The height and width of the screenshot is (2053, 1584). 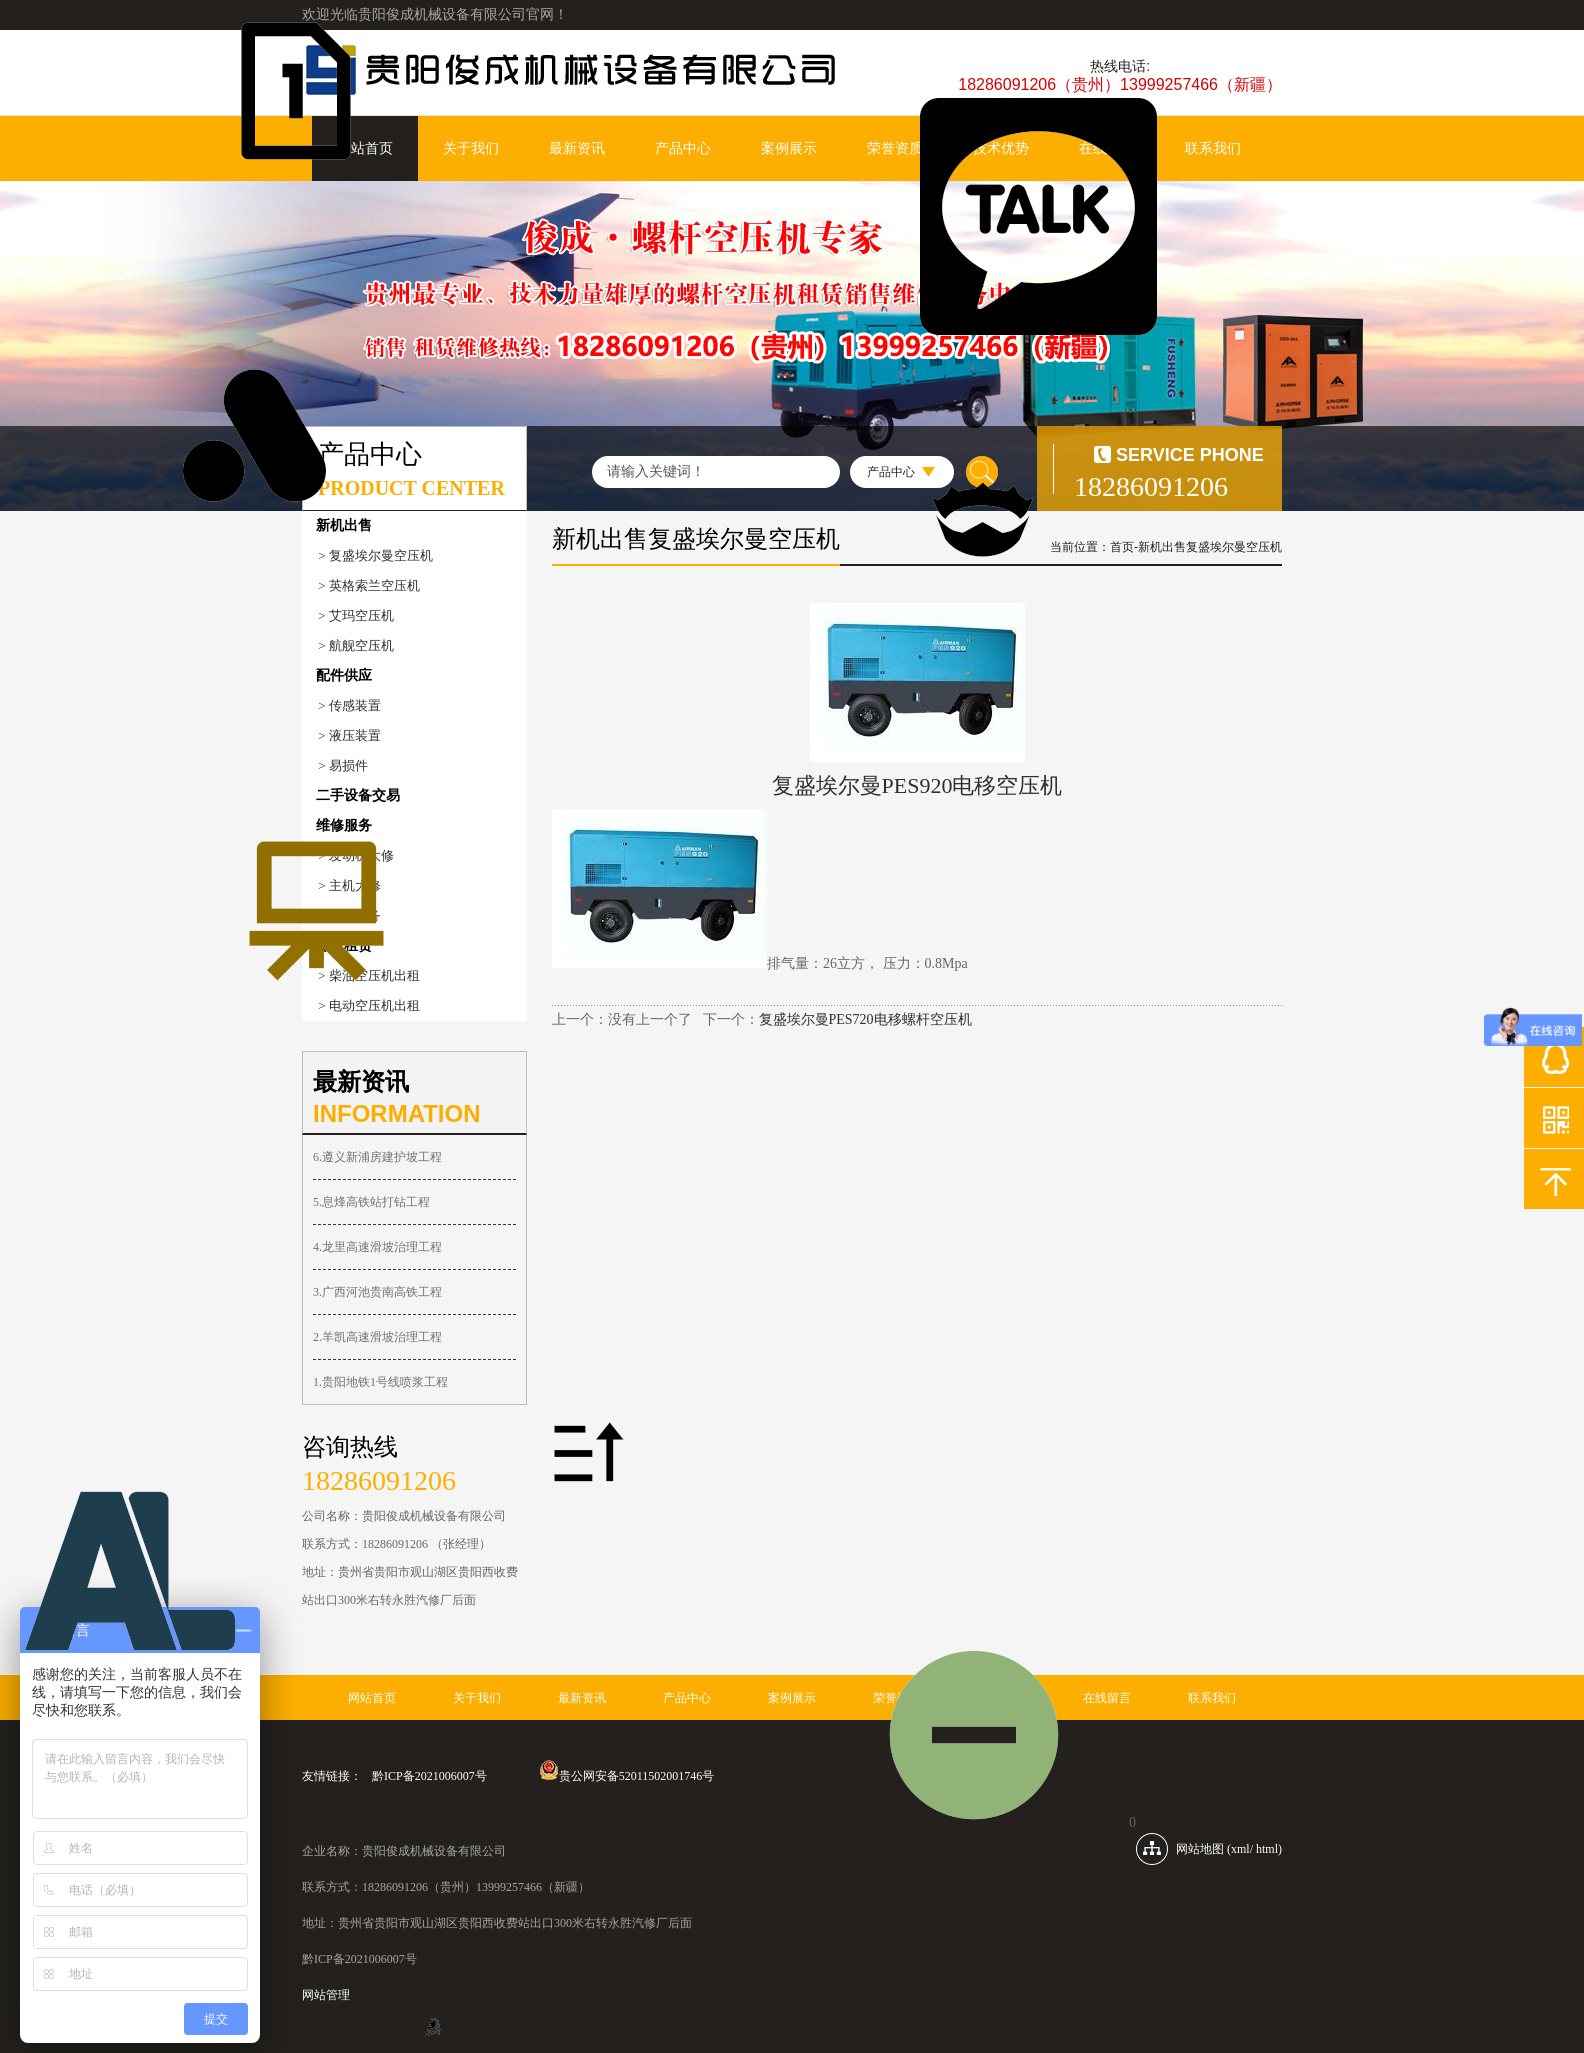 What do you see at coordinates (433, 2027) in the screenshot?
I see `lamborghini brand logo` at bounding box center [433, 2027].